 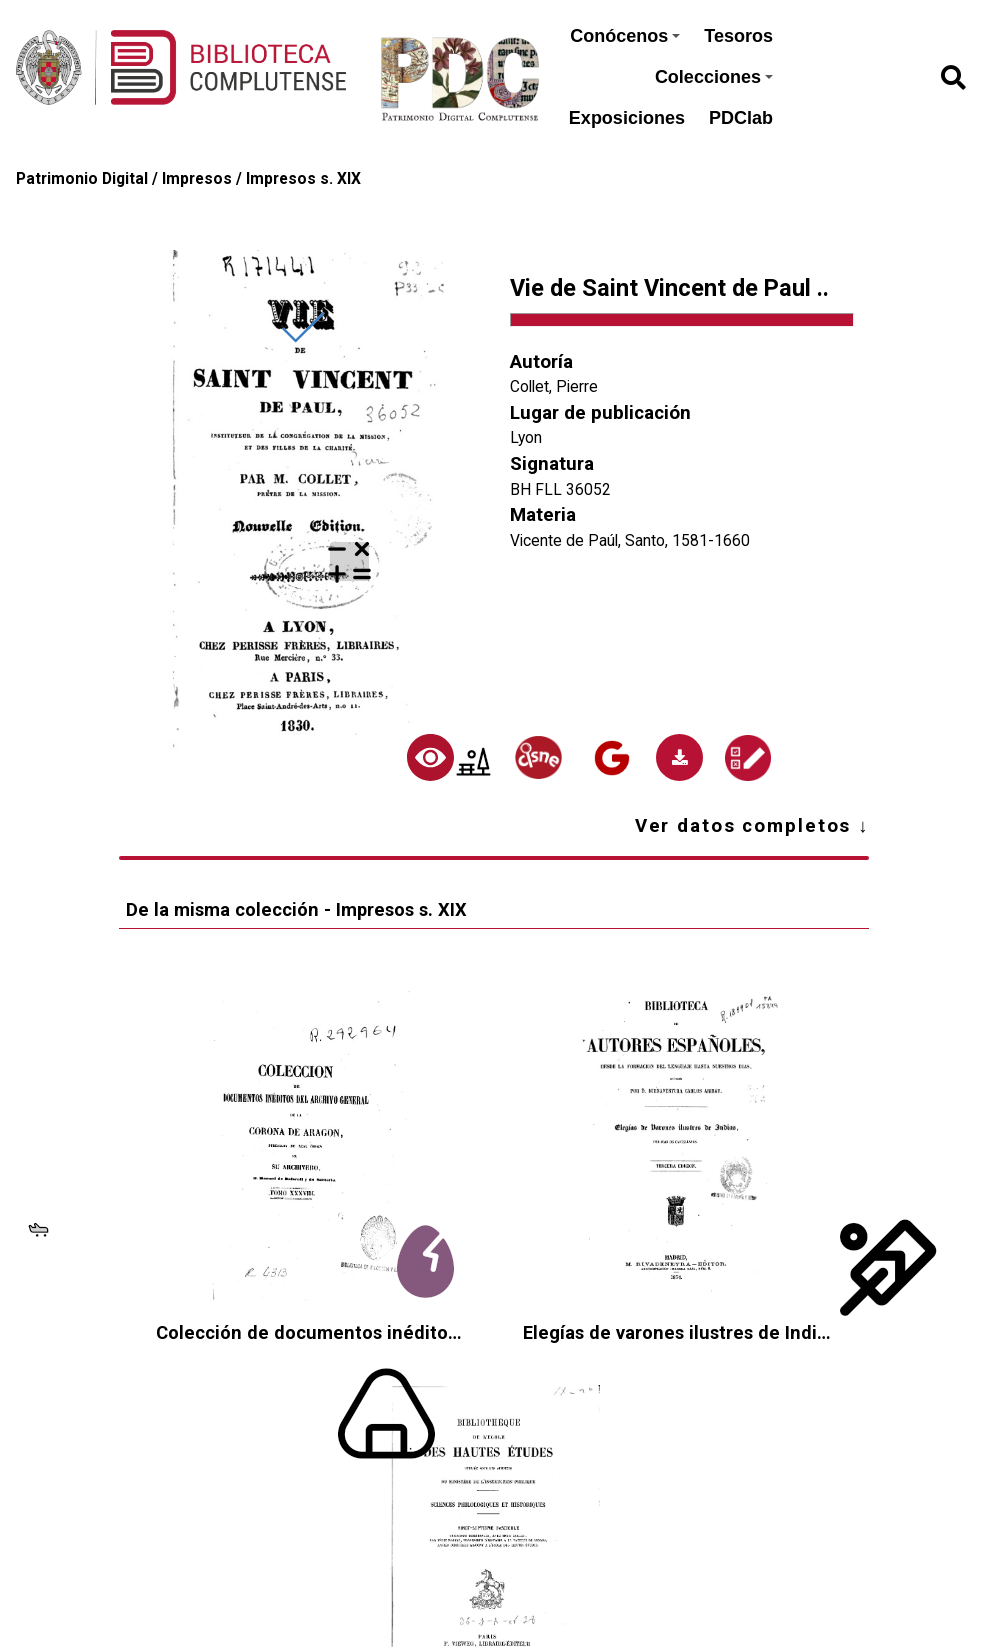 What do you see at coordinates (302, 325) in the screenshot?
I see `confirm or complete an action` at bounding box center [302, 325].